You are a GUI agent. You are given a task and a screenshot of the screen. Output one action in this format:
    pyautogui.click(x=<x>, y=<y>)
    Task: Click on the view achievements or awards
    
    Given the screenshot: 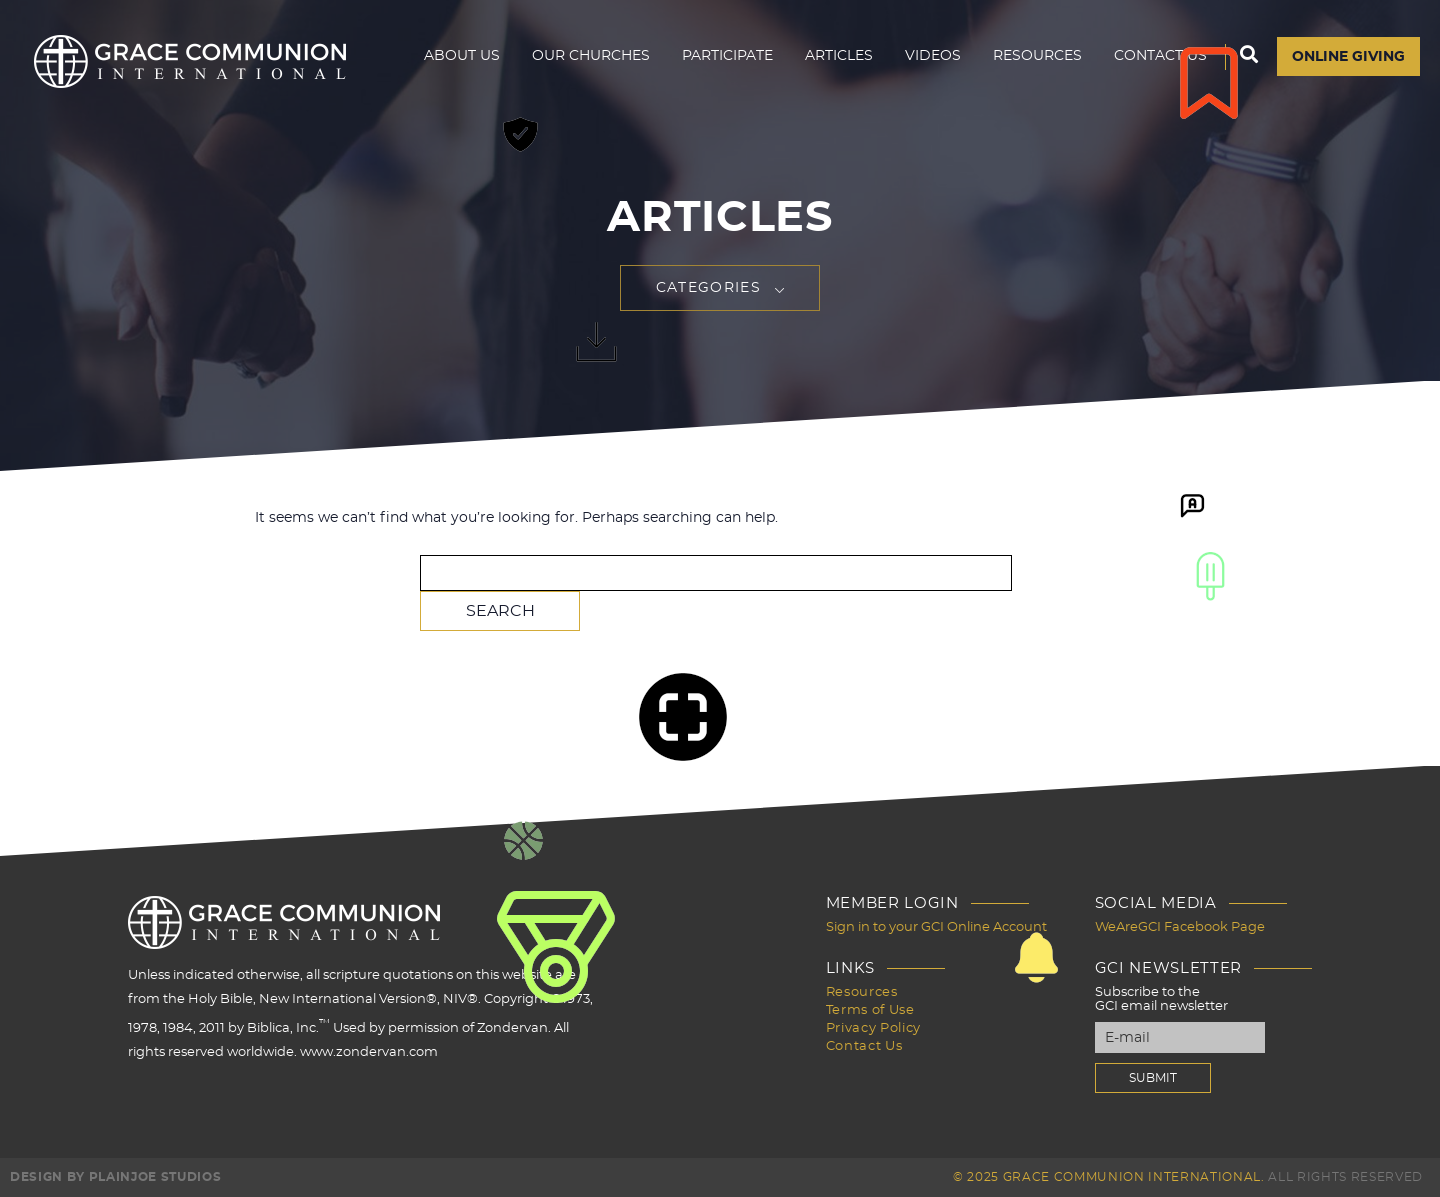 What is the action you would take?
    pyautogui.click(x=556, y=947)
    